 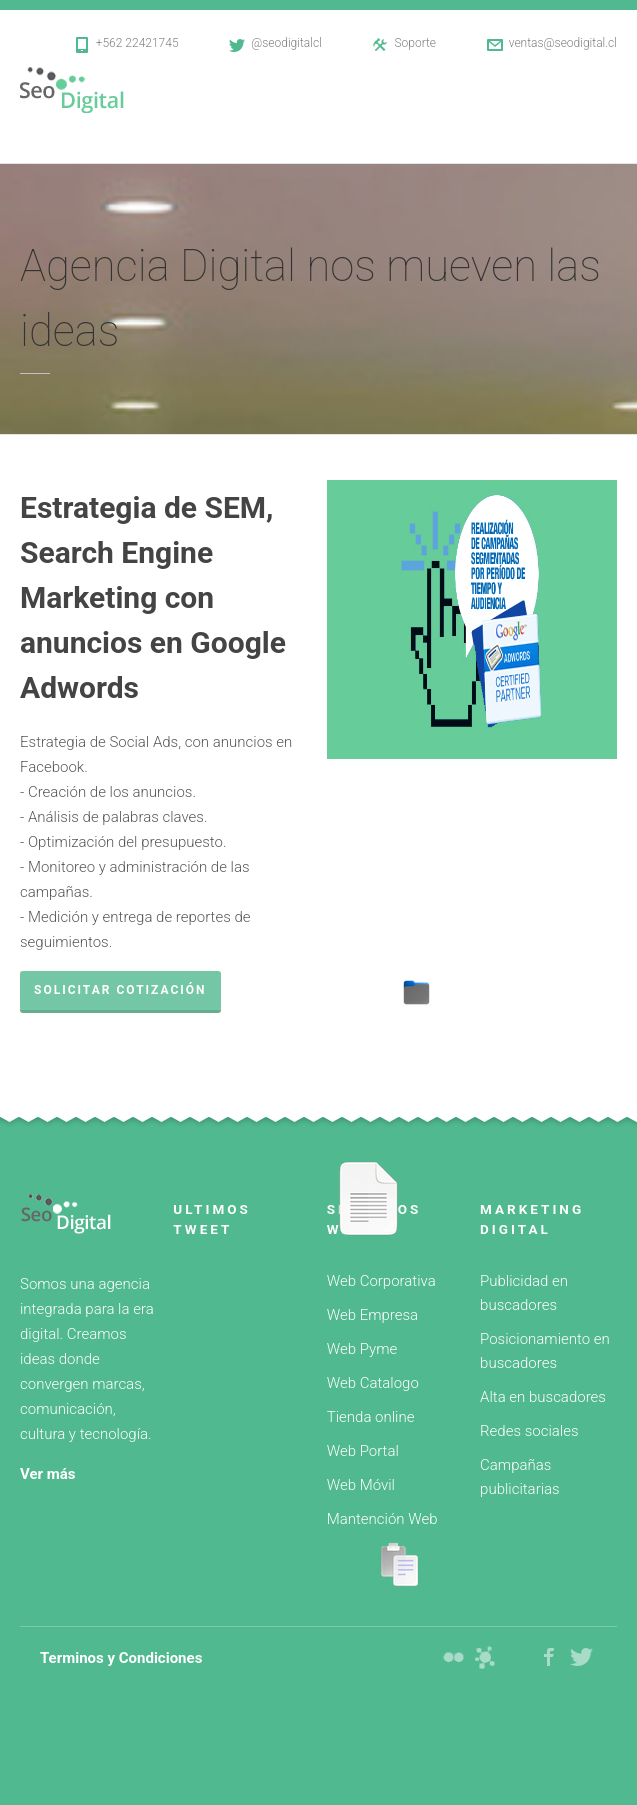 What do you see at coordinates (416, 992) in the screenshot?
I see `open a folder to view its contents` at bounding box center [416, 992].